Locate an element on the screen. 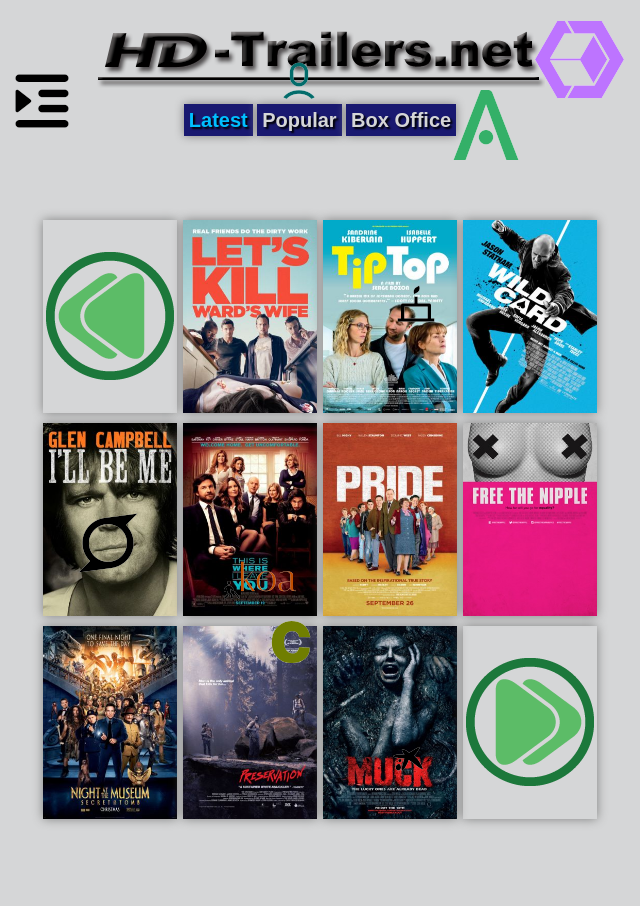 The height and width of the screenshot is (906, 640). navigate to the Koa framework homepage is located at coordinates (268, 576).